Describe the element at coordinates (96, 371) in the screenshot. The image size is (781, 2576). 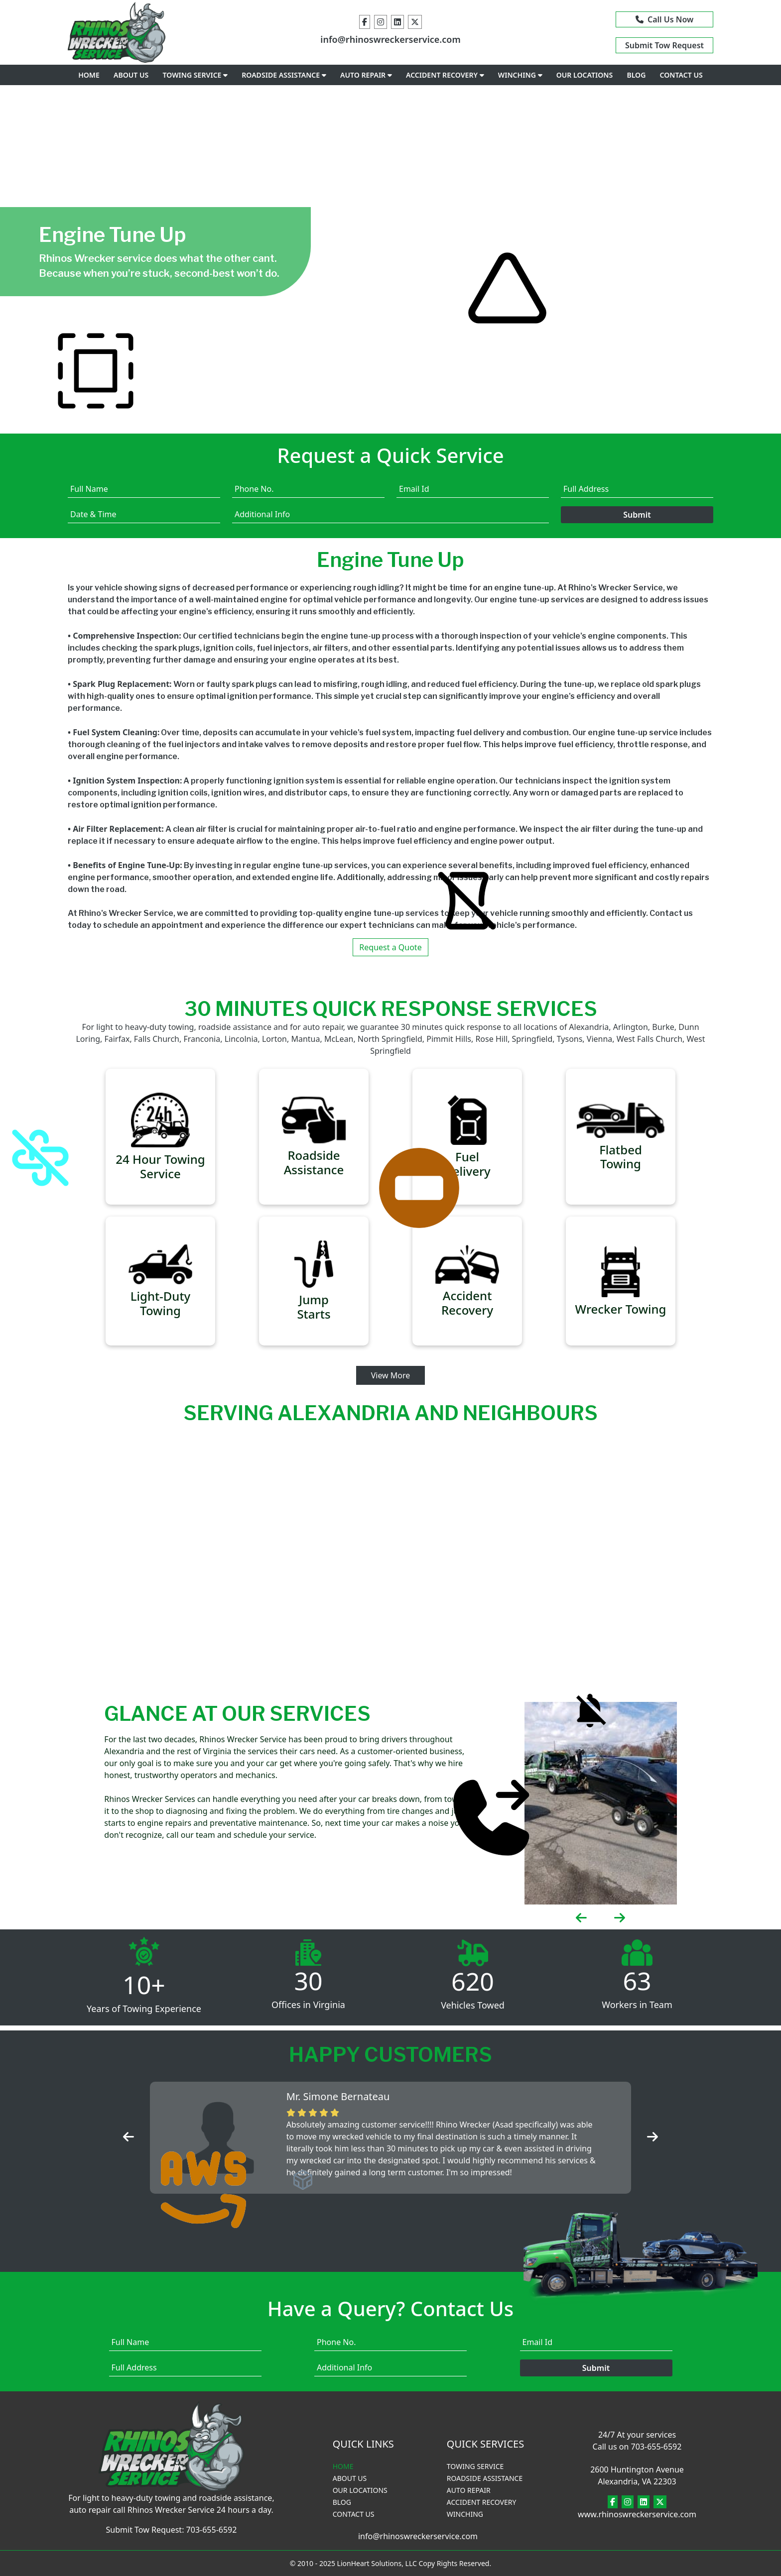
I see `select all items` at that location.